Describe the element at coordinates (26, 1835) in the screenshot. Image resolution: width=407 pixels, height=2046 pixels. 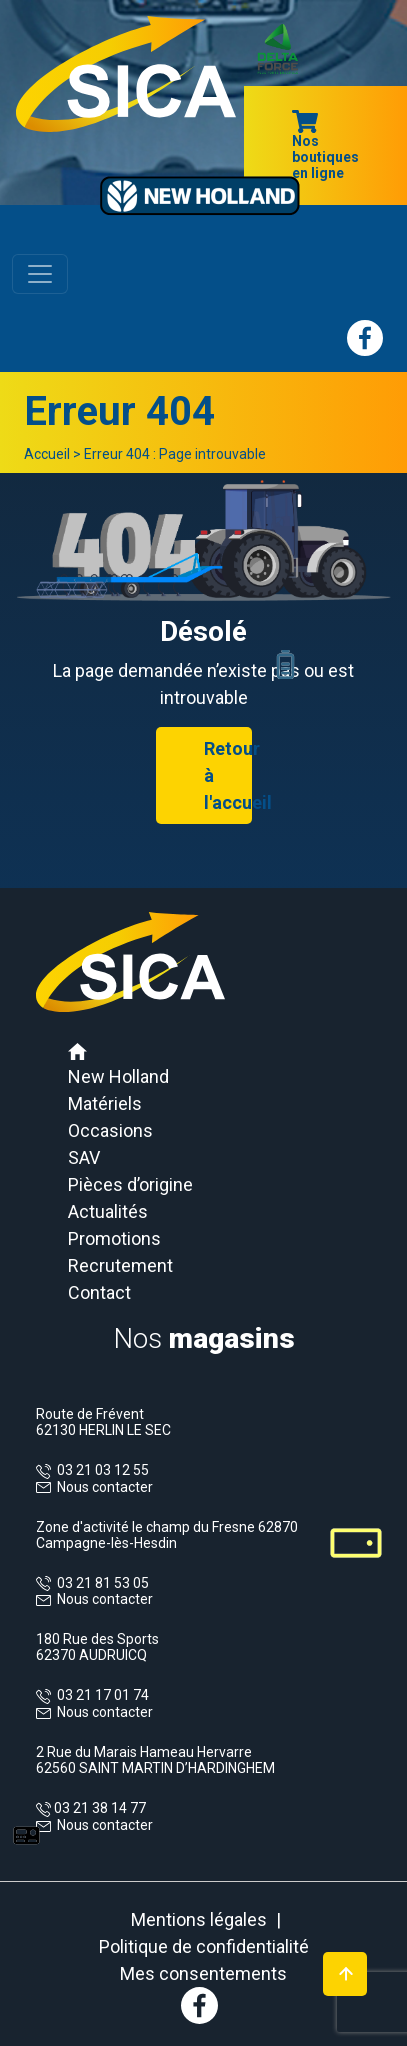
I see `access digital tachograph or driver logging device` at that location.